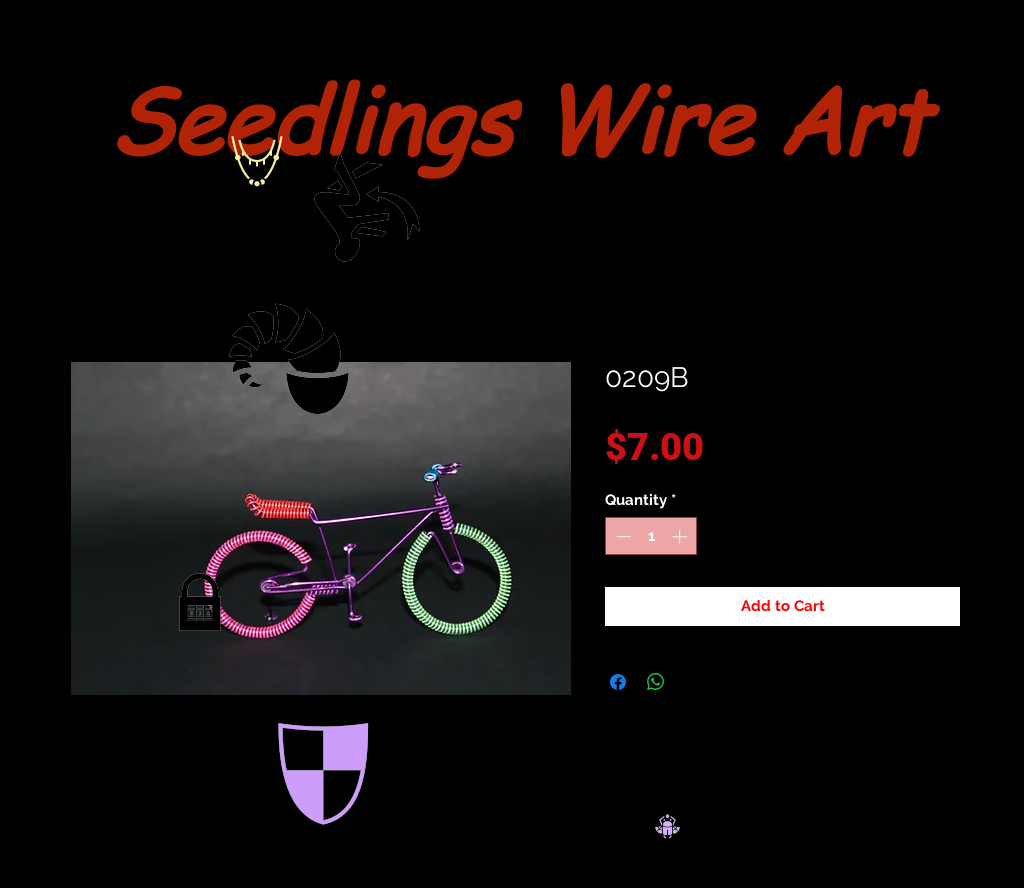 The image size is (1024, 888). What do you see at coordinates (367, 207) in the screenshot?
I see `indicates acrobatic or gymnastic skill ability` at bounding box center [367, 207].